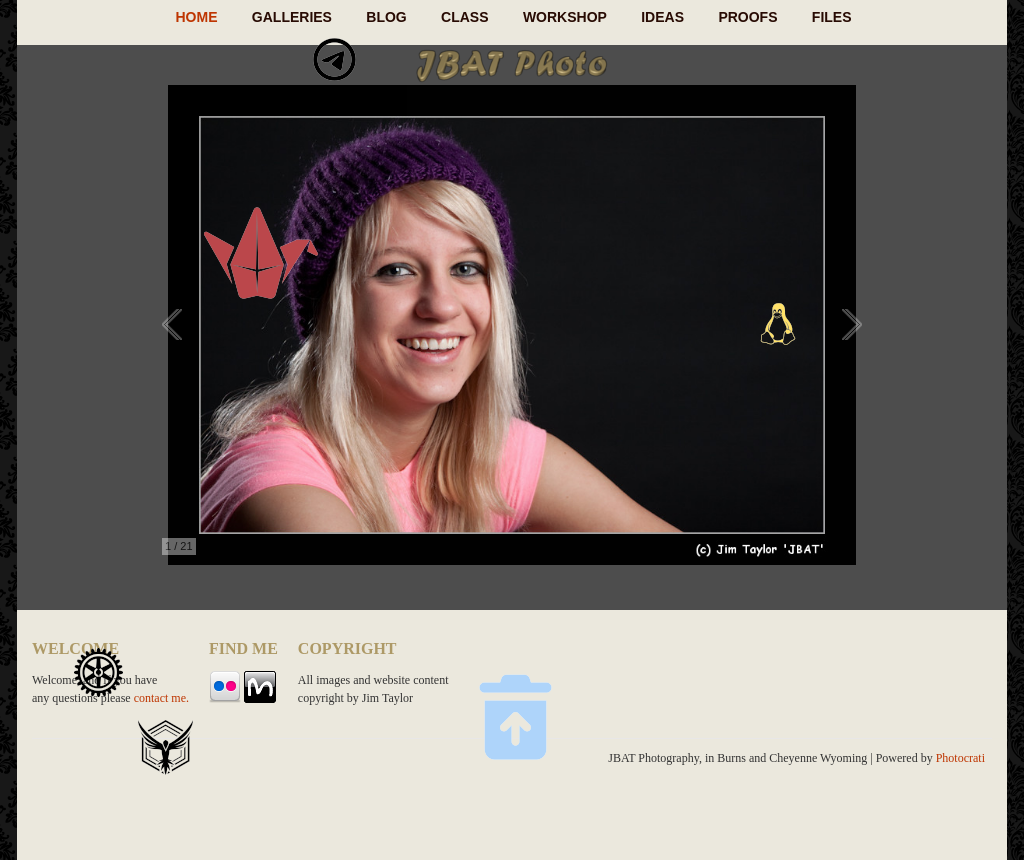 Image resolution: width=1024 pixels, height=860 pixels. What do you see at coordinates (515, 718) in the screenshot?
I see `restore item from trash` at bounding box center [515, 718].